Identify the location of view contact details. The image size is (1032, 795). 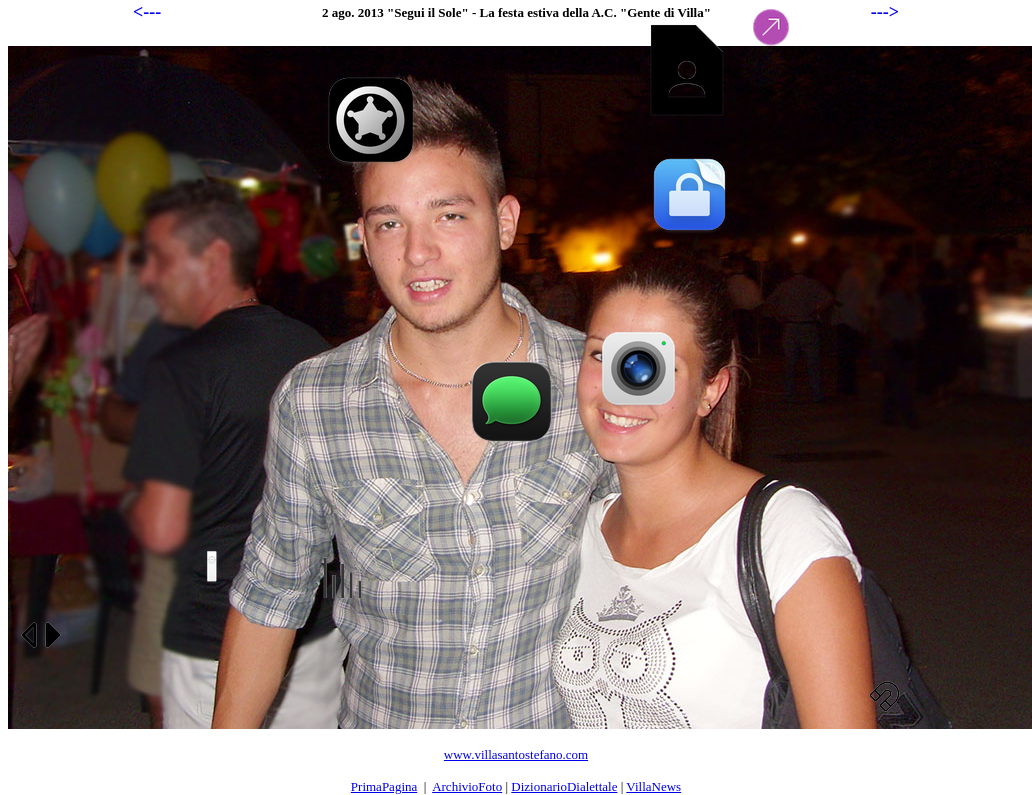
(687, 70).